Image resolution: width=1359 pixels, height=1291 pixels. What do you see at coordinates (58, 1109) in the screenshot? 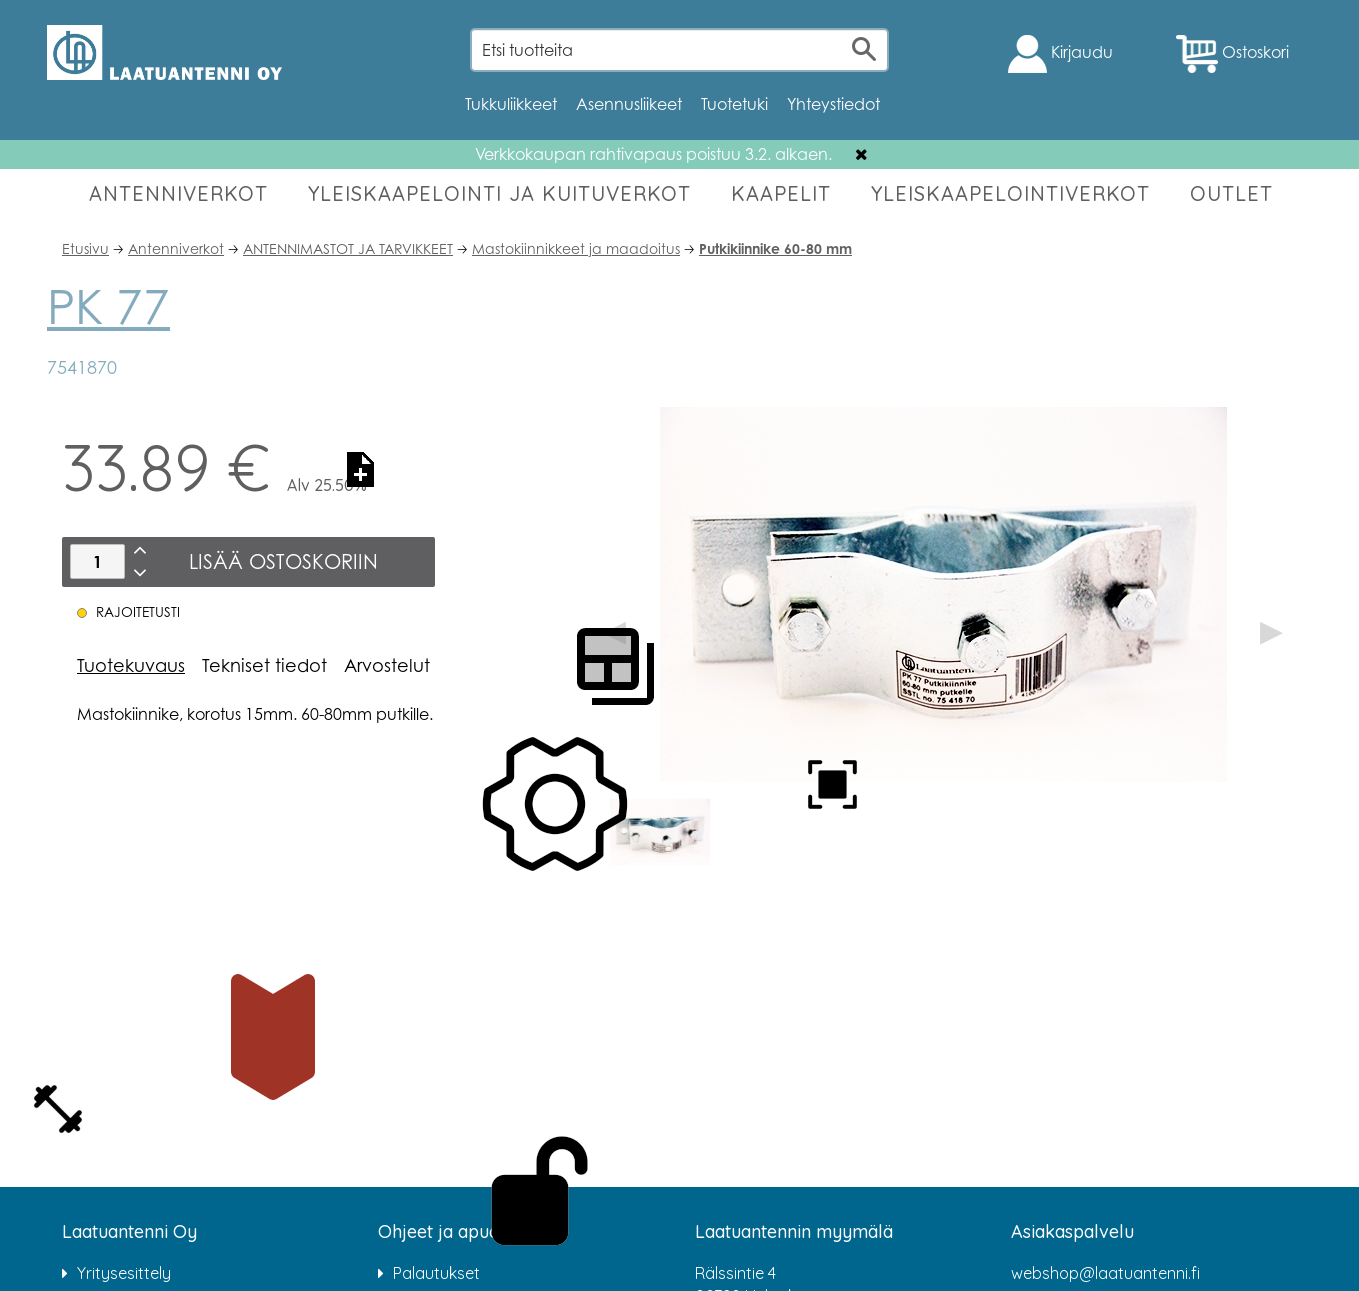
I see `access fitness or workout features` at bounding box center [58, 1109].